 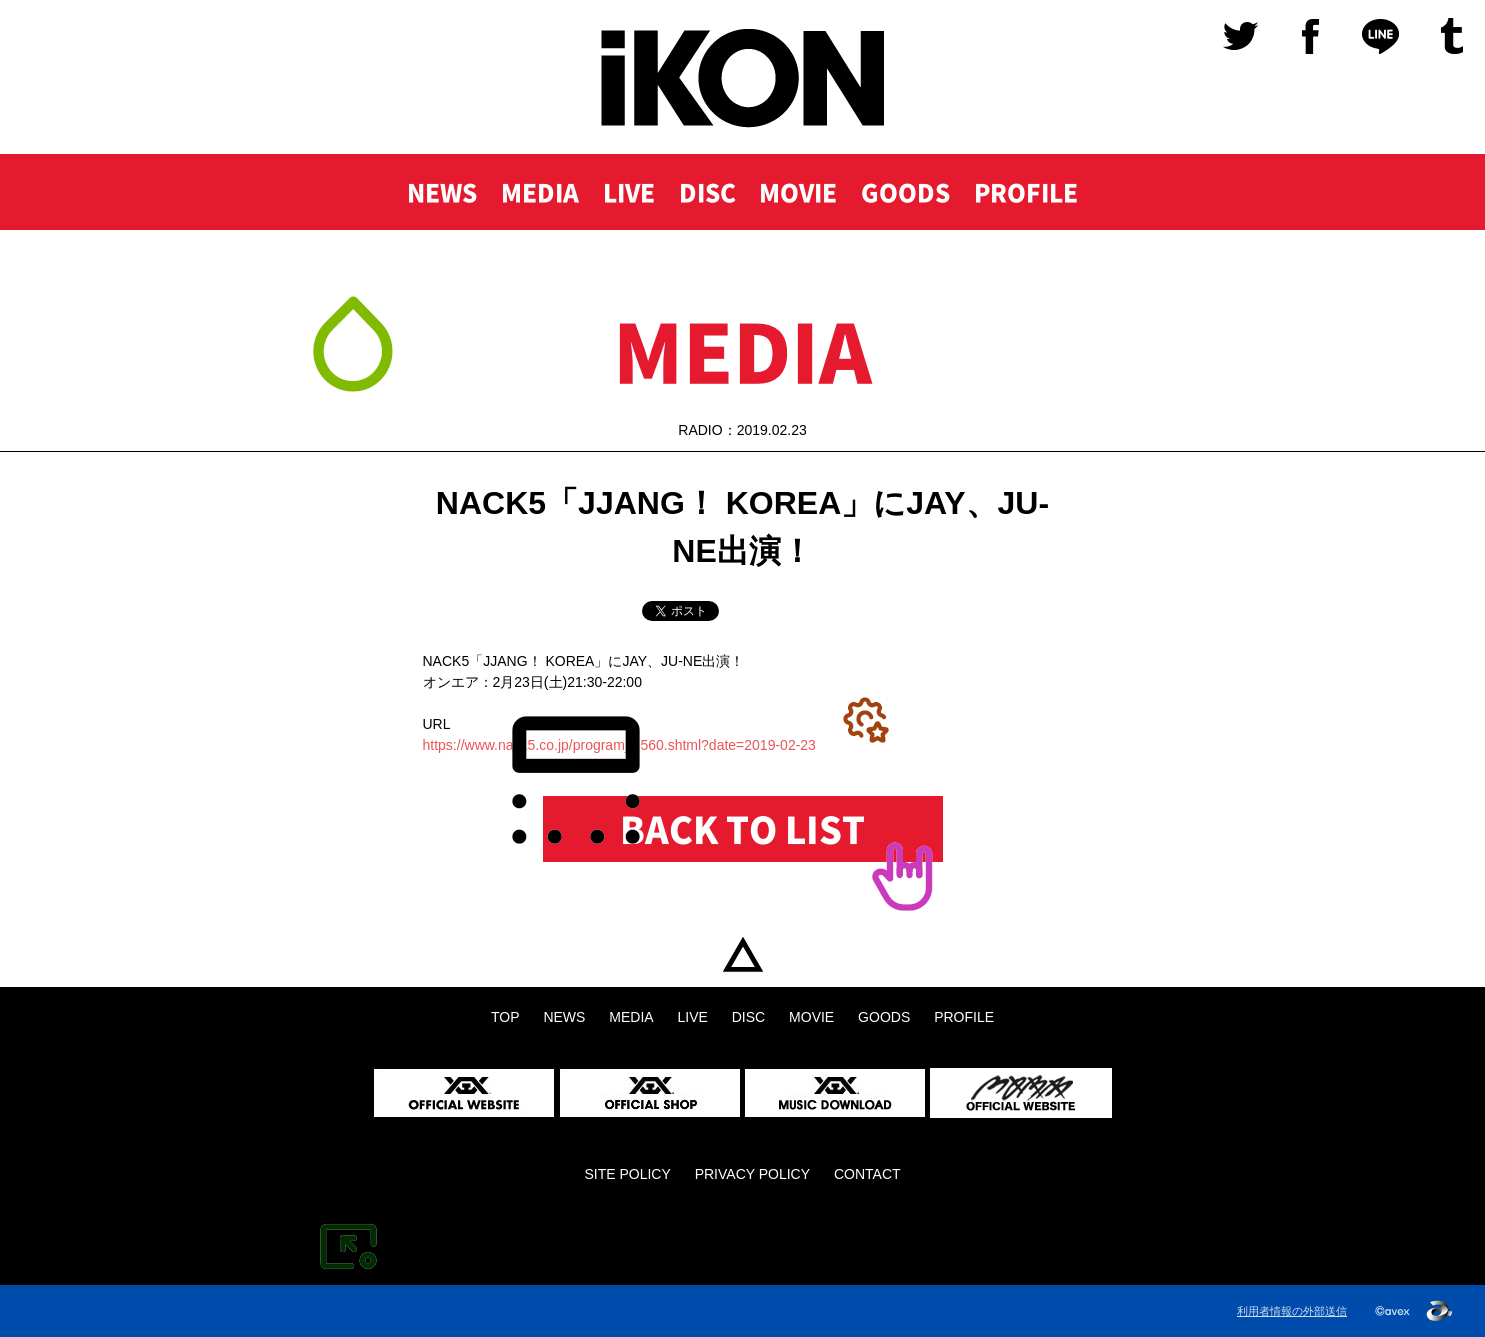 I want to click on adjust water or hydration settings, so click(x=353, y=344).